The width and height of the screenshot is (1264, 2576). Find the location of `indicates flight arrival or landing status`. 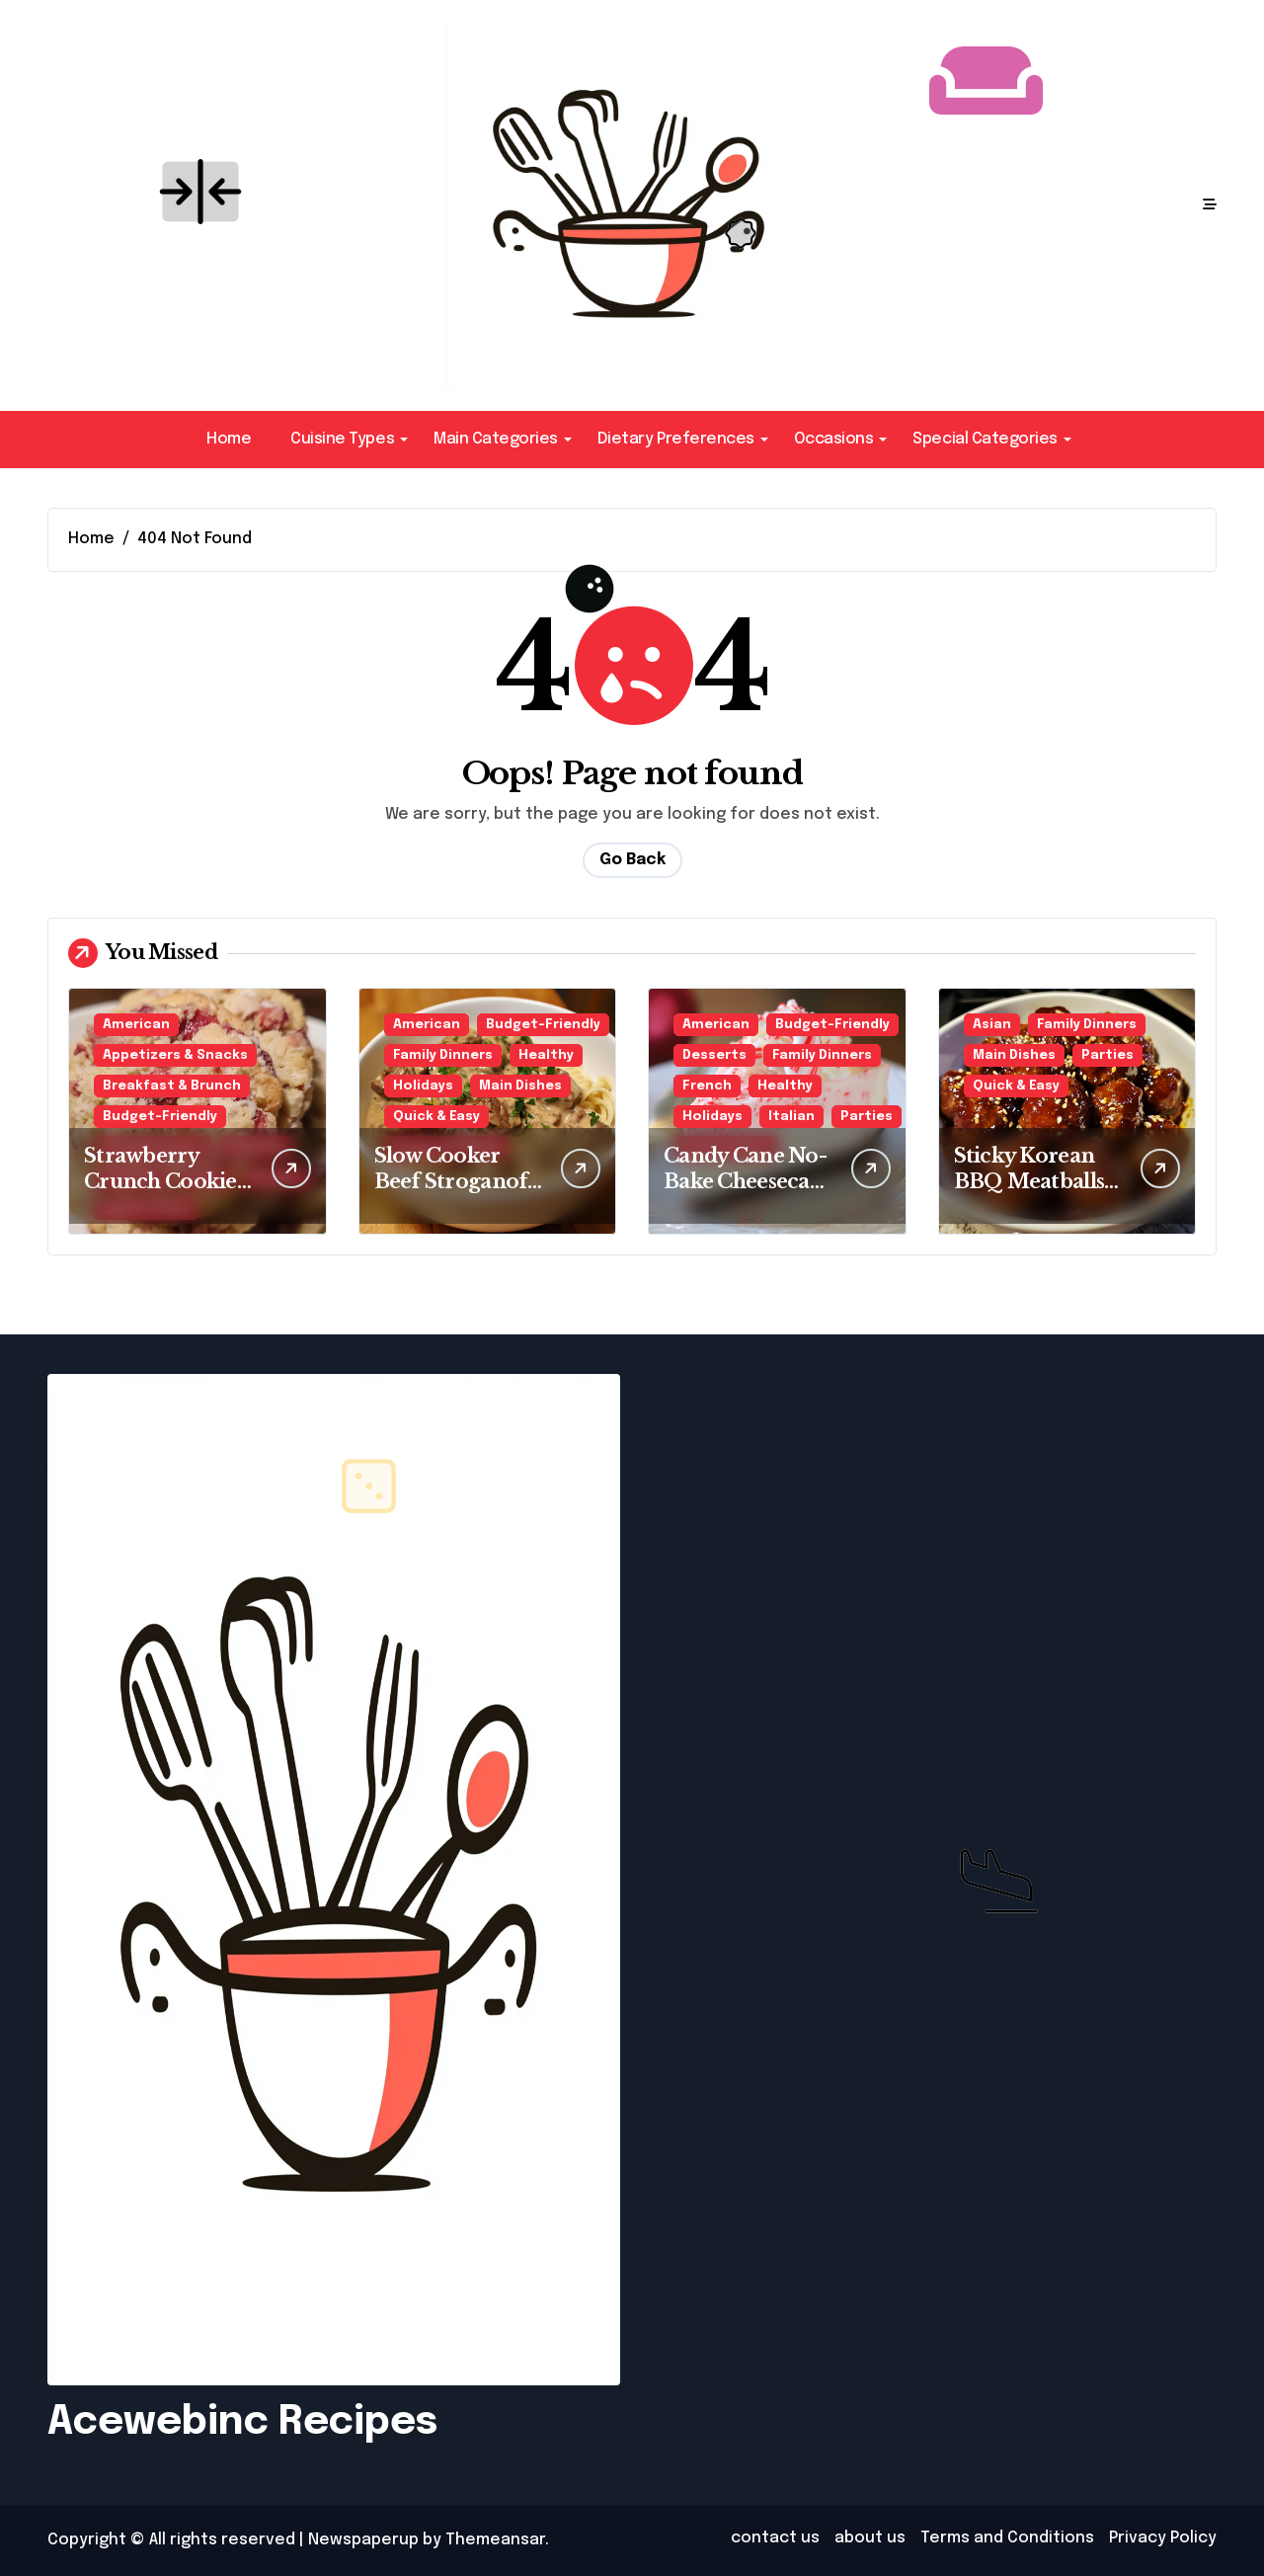

indicates flight arrival or landing status is located at coordinates (994, 1881).